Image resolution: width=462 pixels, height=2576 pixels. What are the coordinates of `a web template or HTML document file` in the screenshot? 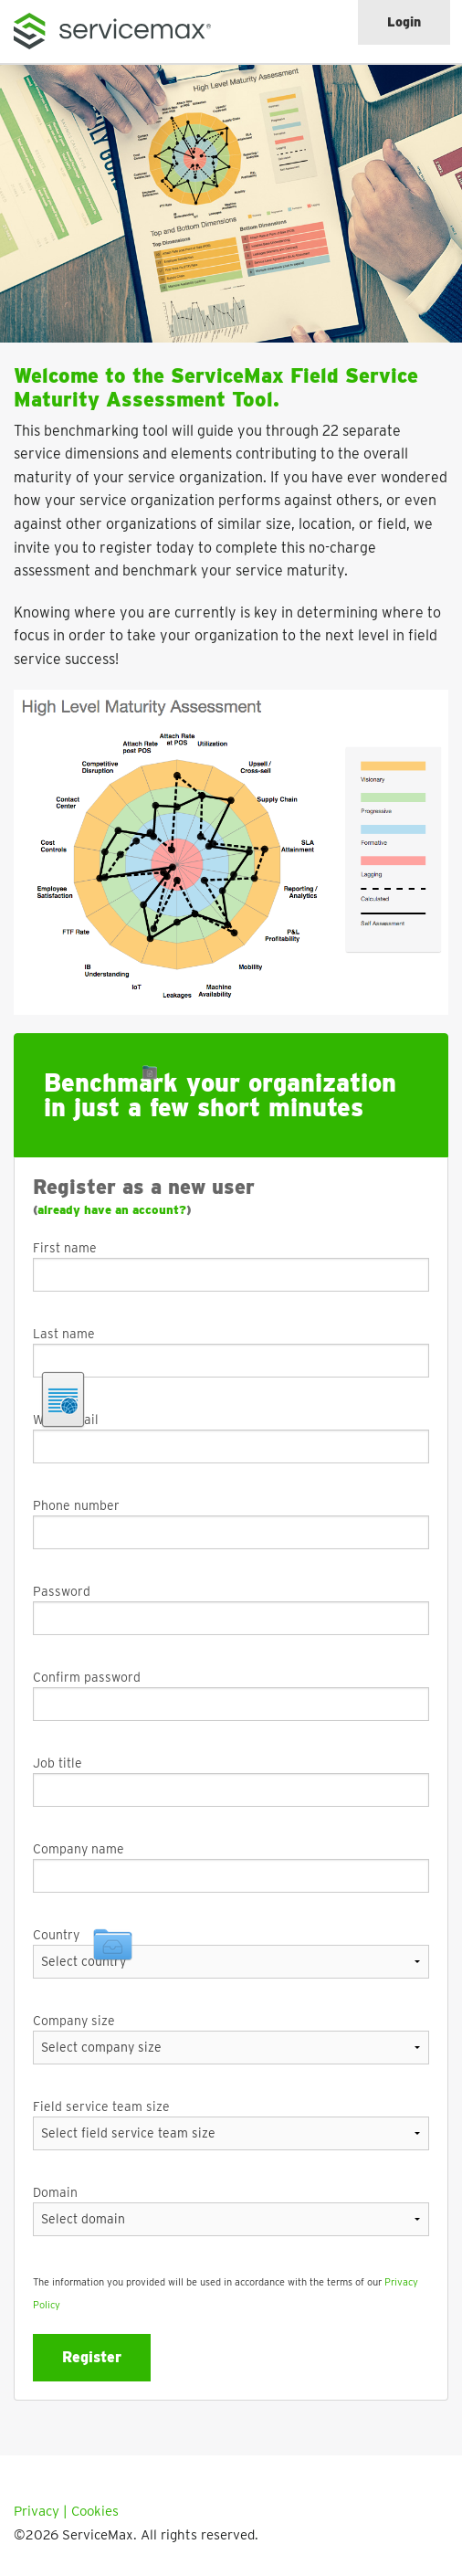 It's located at (63, 1400).